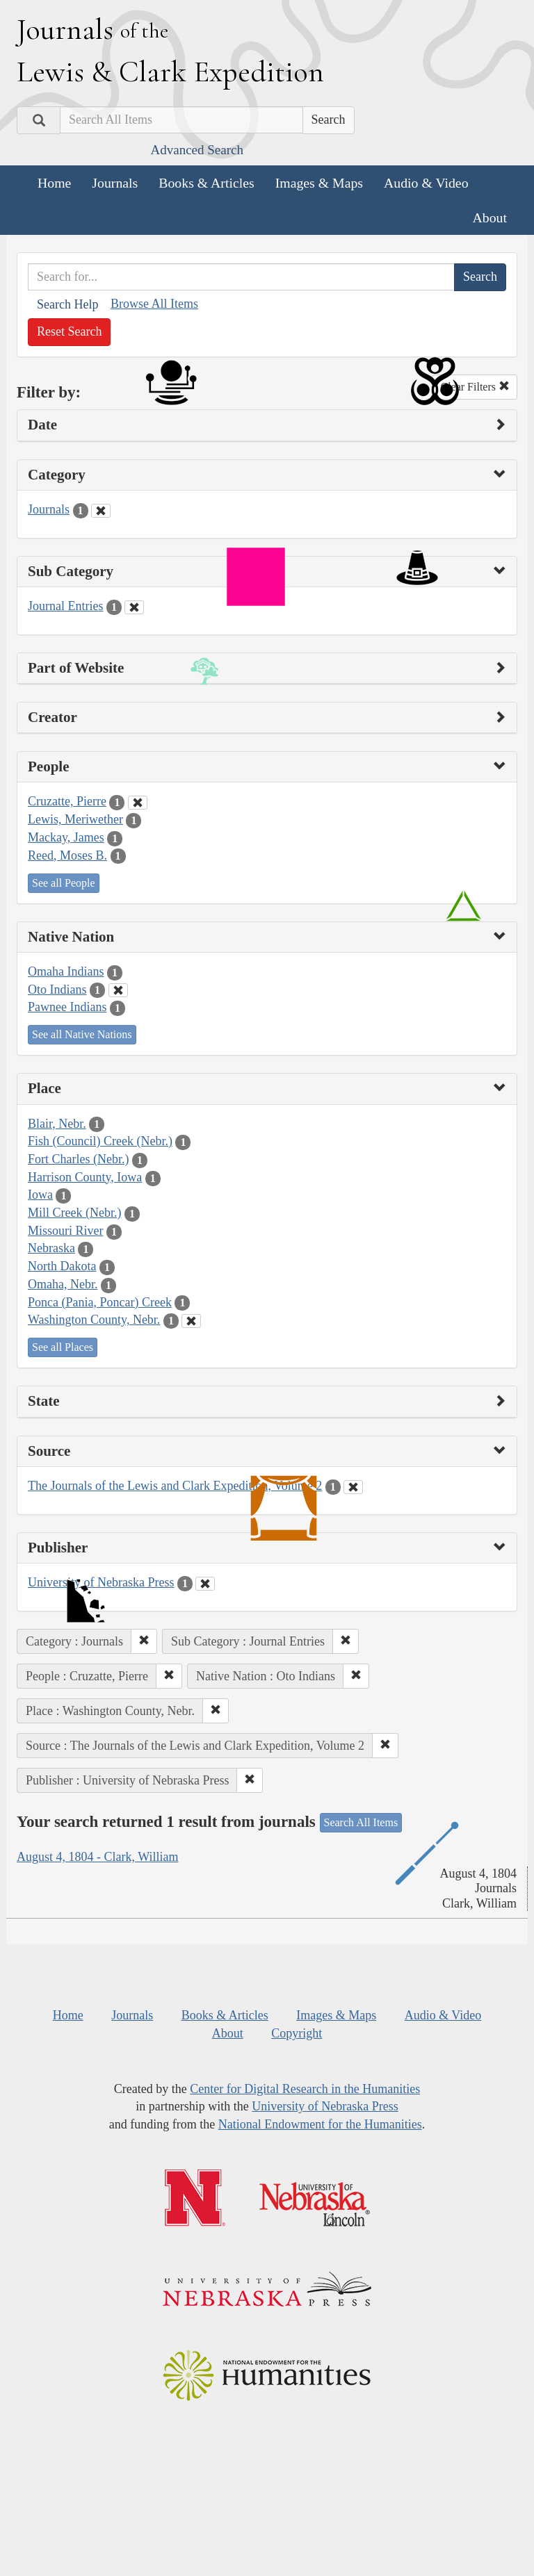  What do you see at coordinates (89, 1600) in the screenshot?
I see `warning: rockslide or falling rocks hazard ahead` at bounding box center [89, 1600].